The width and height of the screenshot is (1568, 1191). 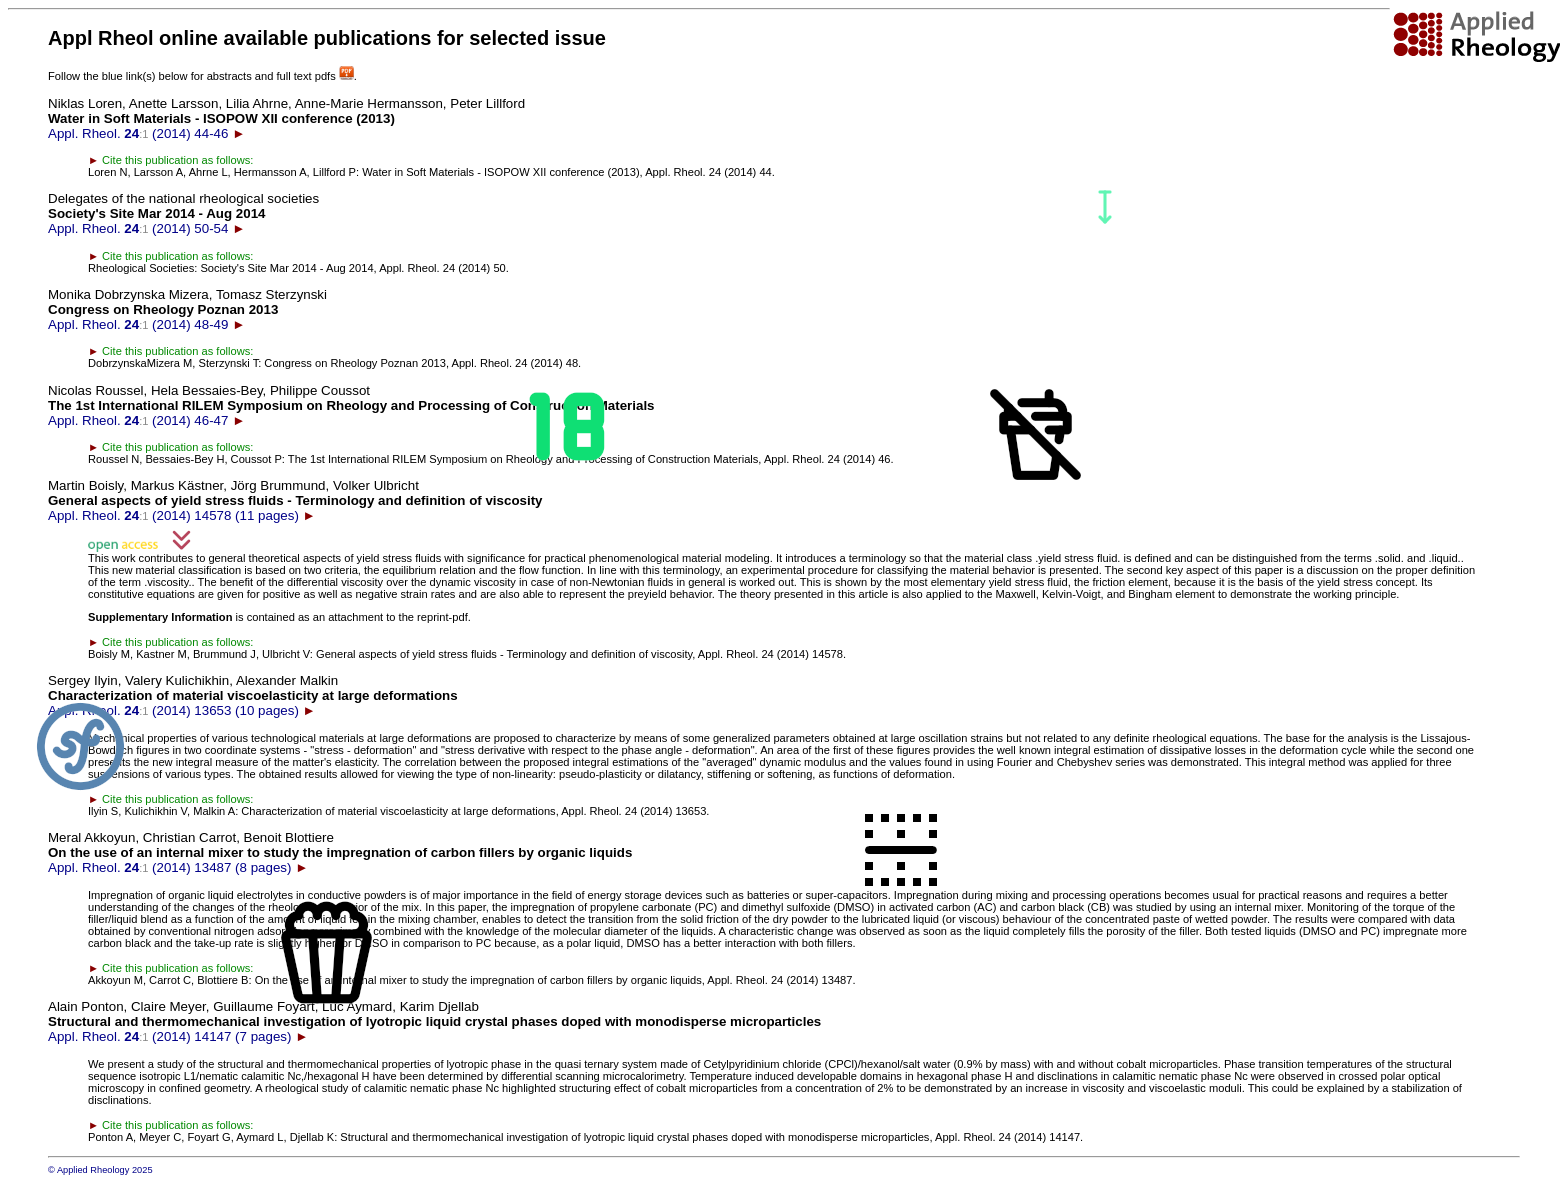 What do you see at coordinates (563, 426) in the screenshot?
I see `indicates 18 unread notifications or items` at bounding box center [563, 426].